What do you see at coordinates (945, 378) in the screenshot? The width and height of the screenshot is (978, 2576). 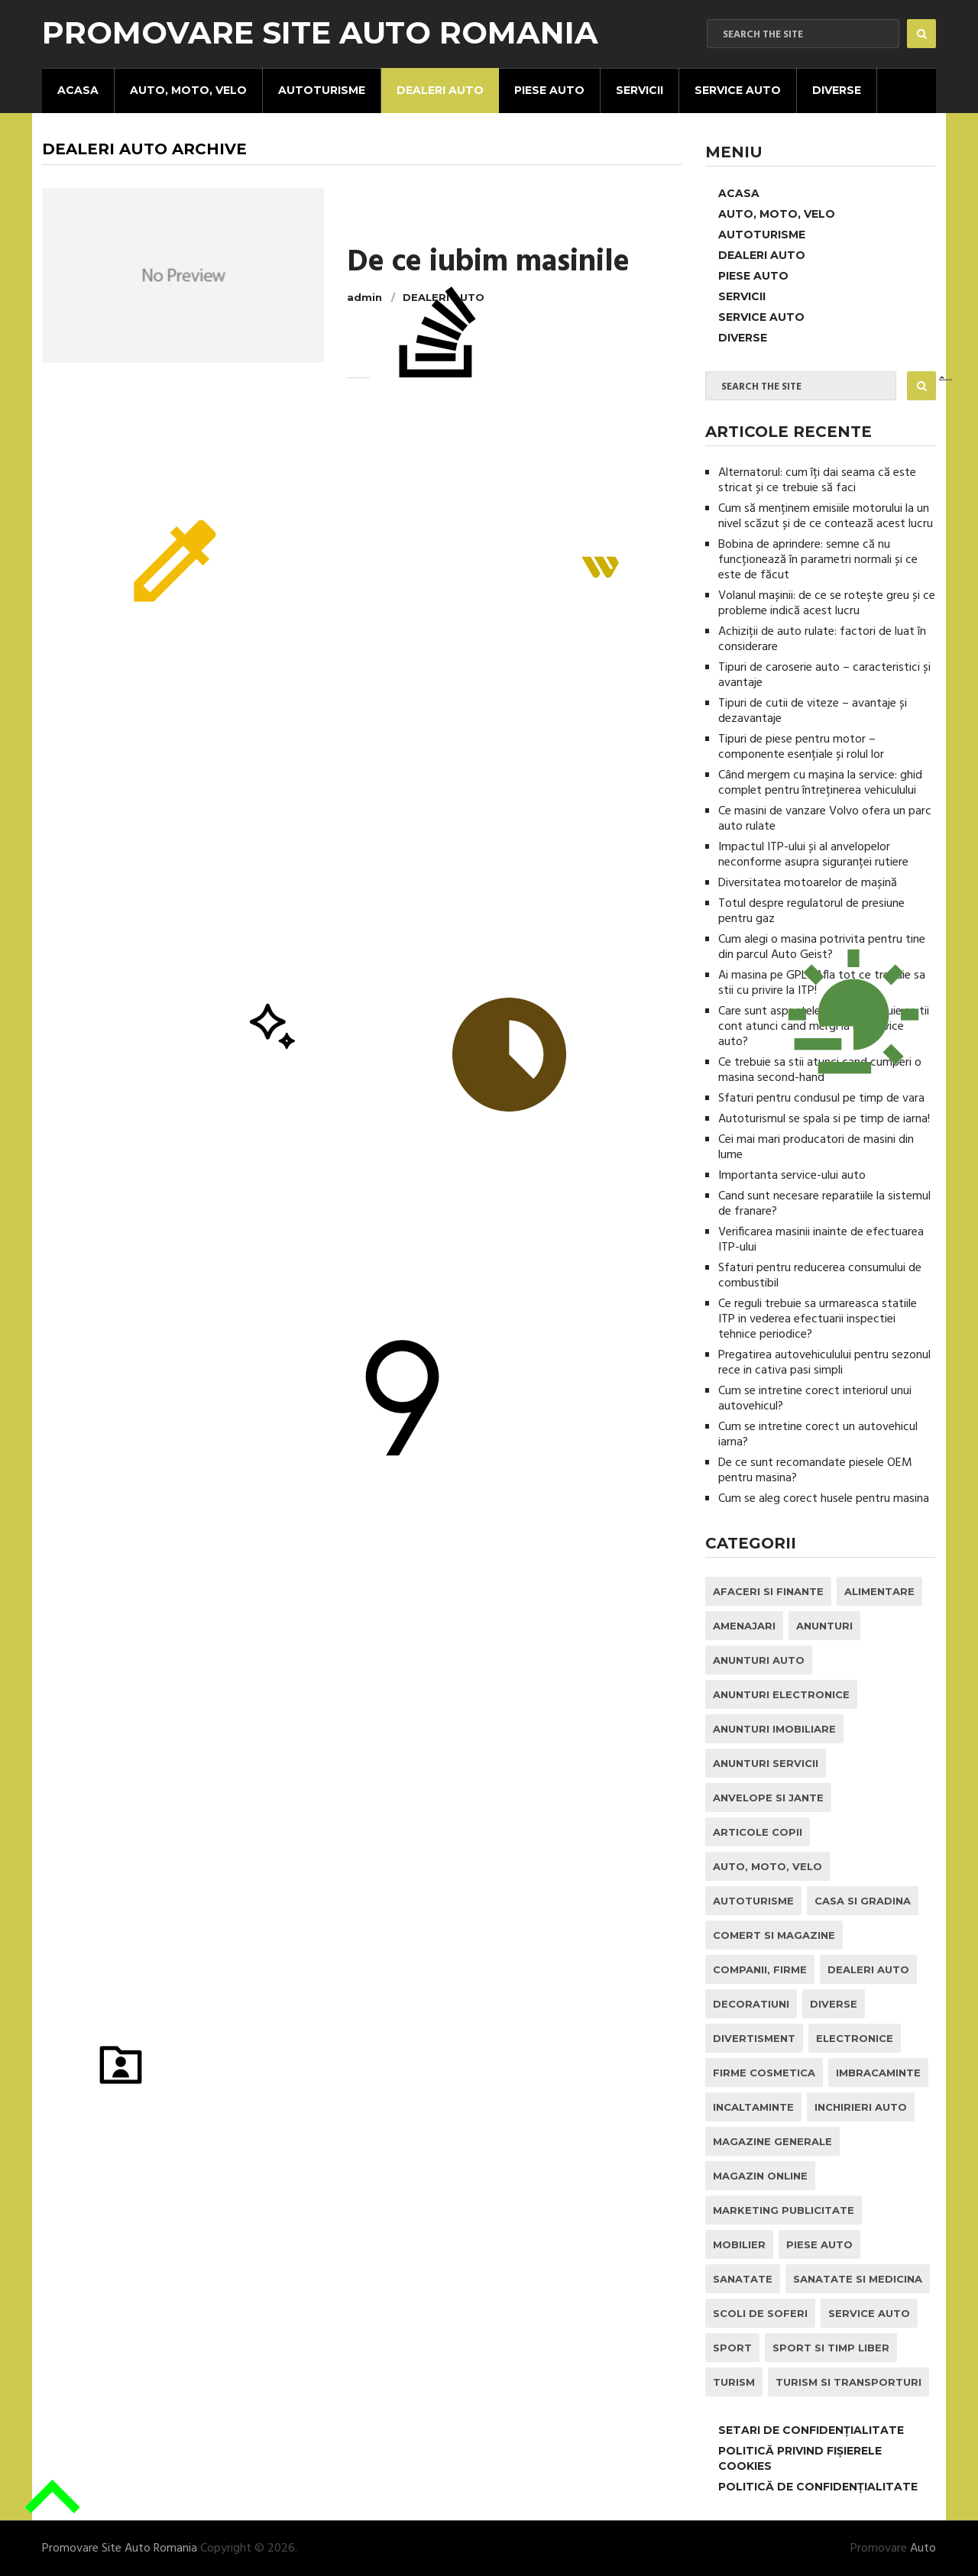 I see `open the Hepsiemlak real estate app` at bounding box center [945, 378].